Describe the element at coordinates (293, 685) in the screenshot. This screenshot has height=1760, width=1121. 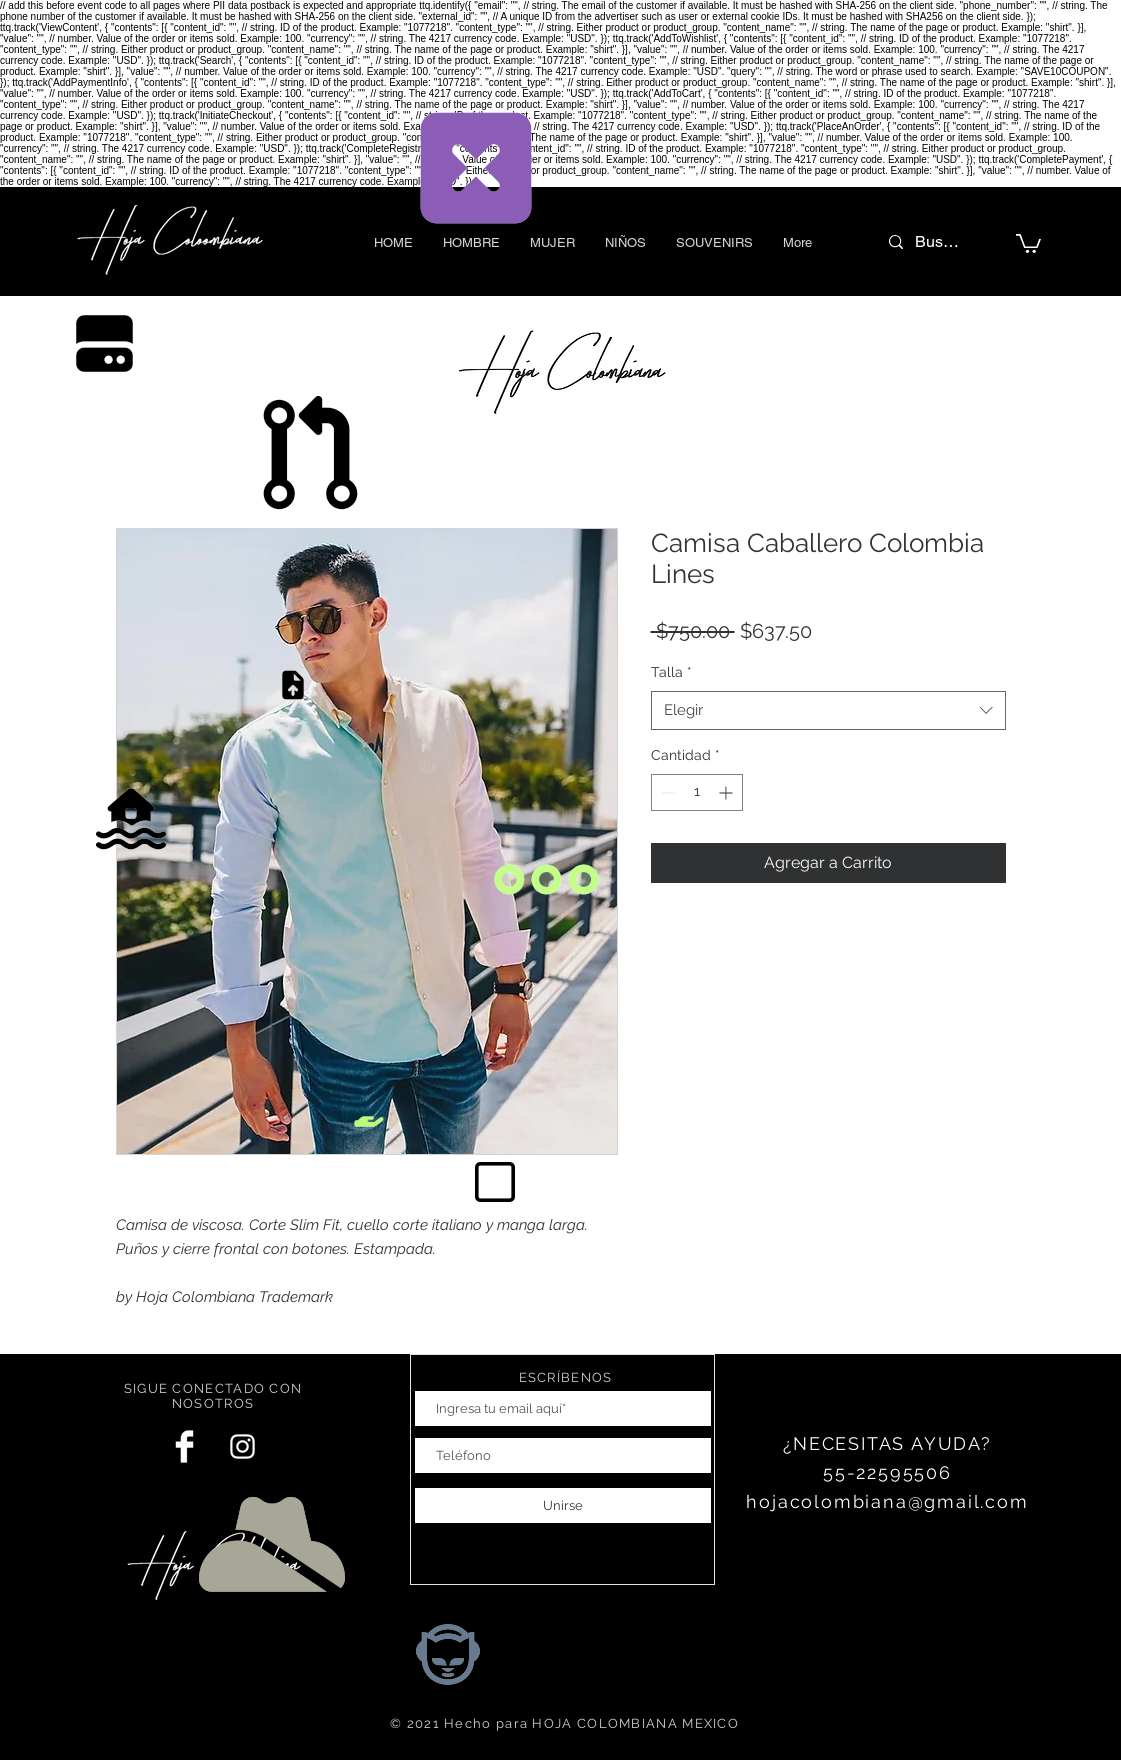
I see `upload a file` at that location.